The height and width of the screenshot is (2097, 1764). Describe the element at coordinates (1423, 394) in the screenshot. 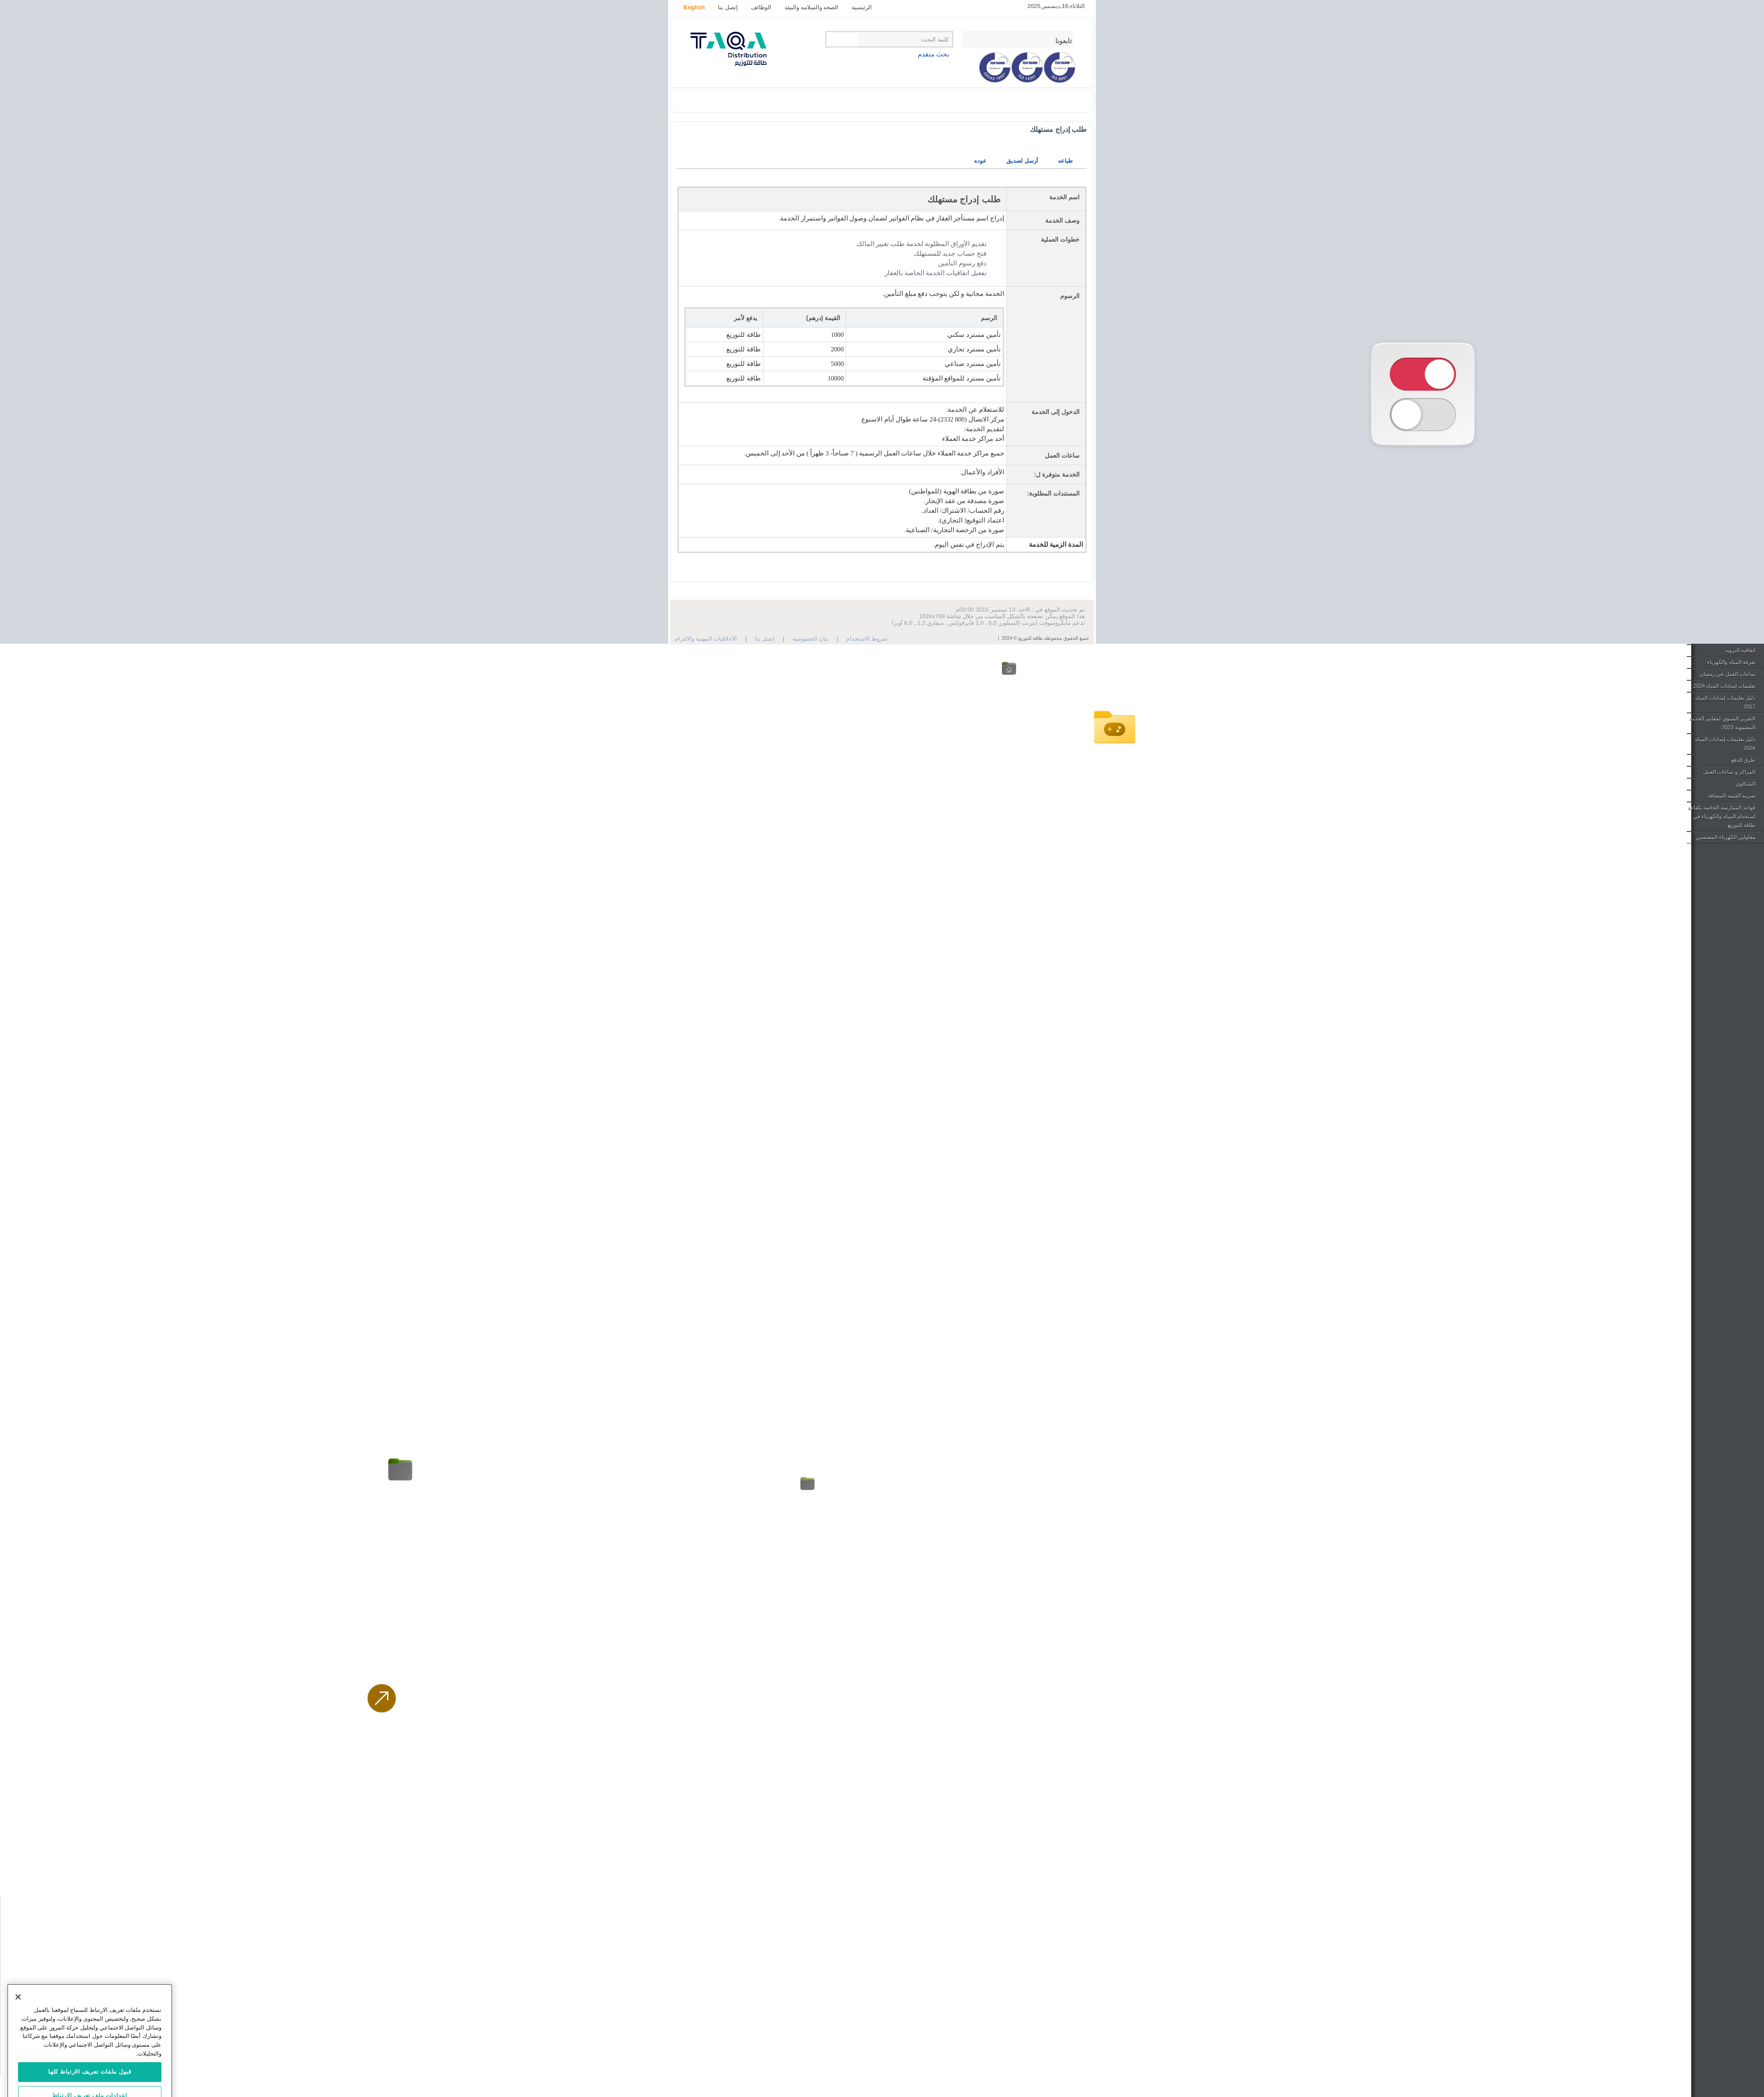

I see `open gnome tweaks settings` at that location.